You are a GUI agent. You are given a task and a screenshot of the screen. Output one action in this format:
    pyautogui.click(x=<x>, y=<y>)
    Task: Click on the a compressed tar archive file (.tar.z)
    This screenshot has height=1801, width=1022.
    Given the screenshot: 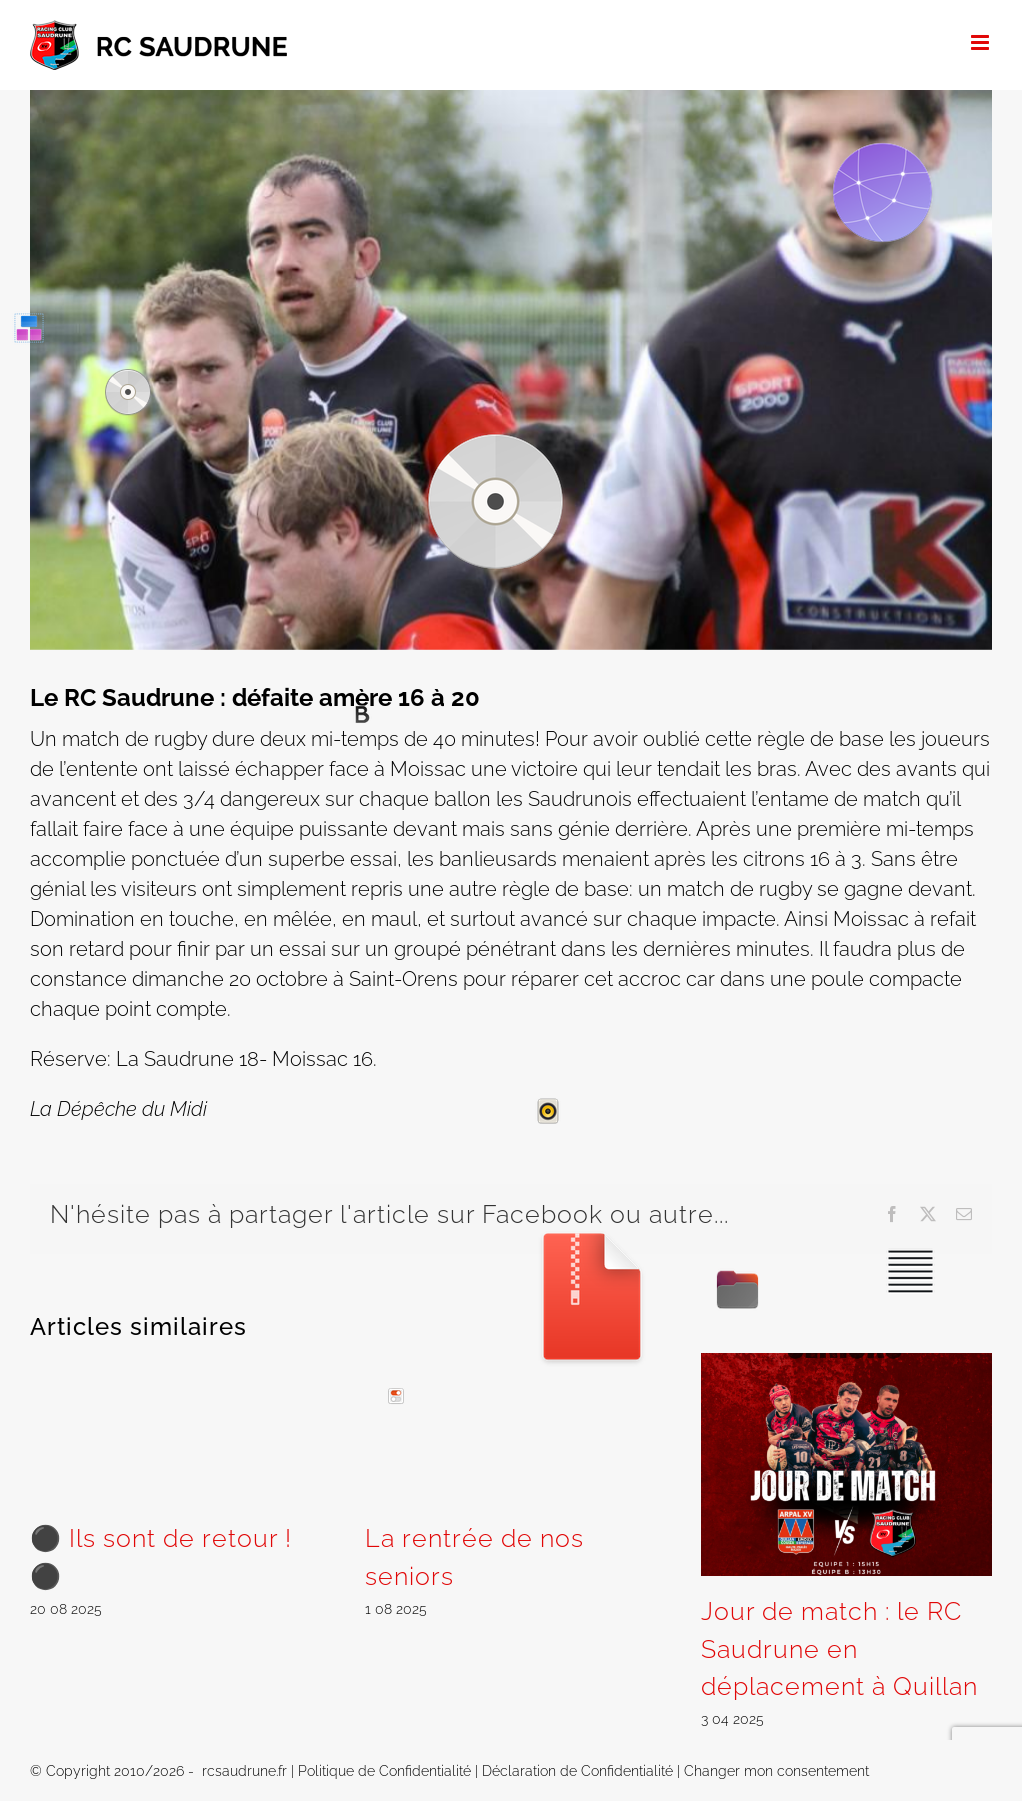 What is the action you would take?
    pyautogui.click(x=592, y=1299)
    